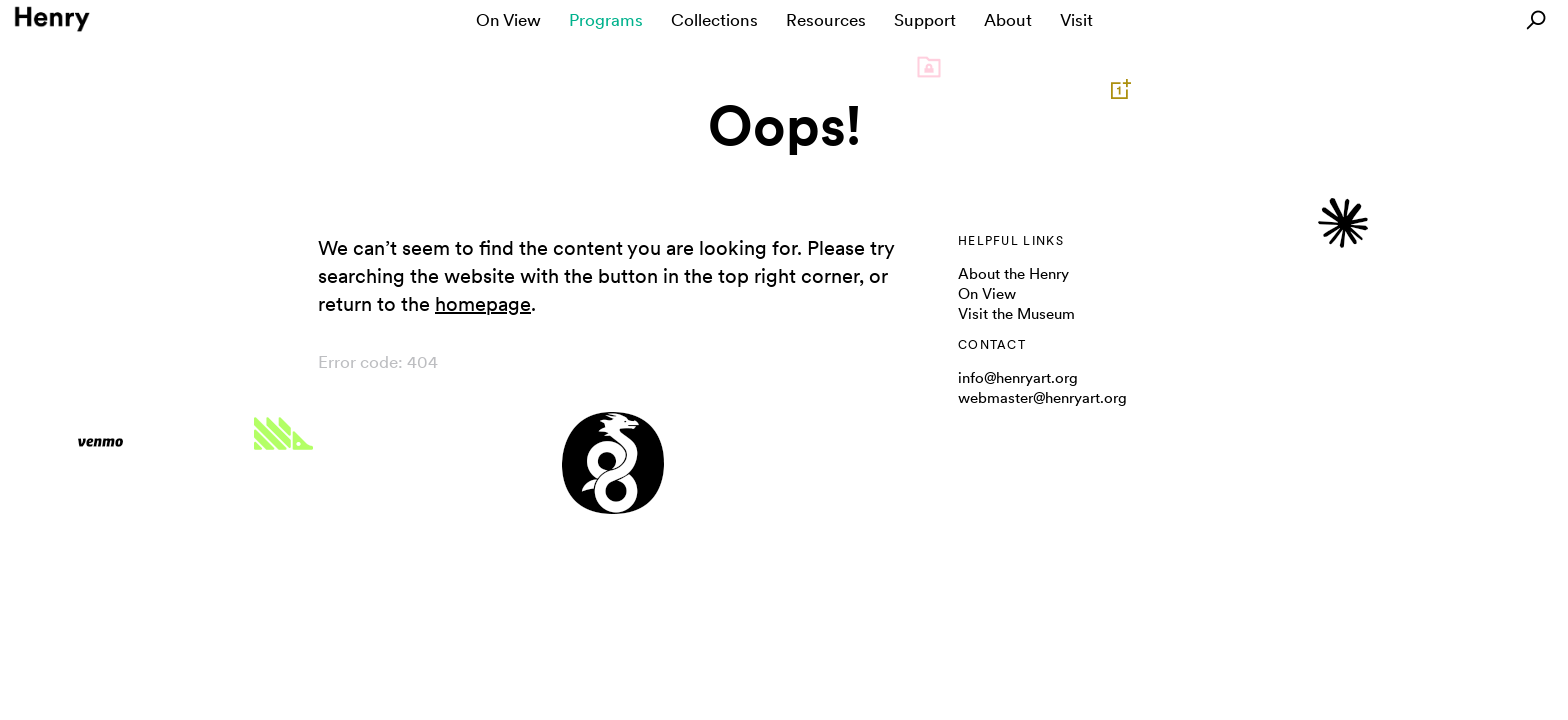  I want to click on open the Claude AI assistant app, so click(1343, 223).